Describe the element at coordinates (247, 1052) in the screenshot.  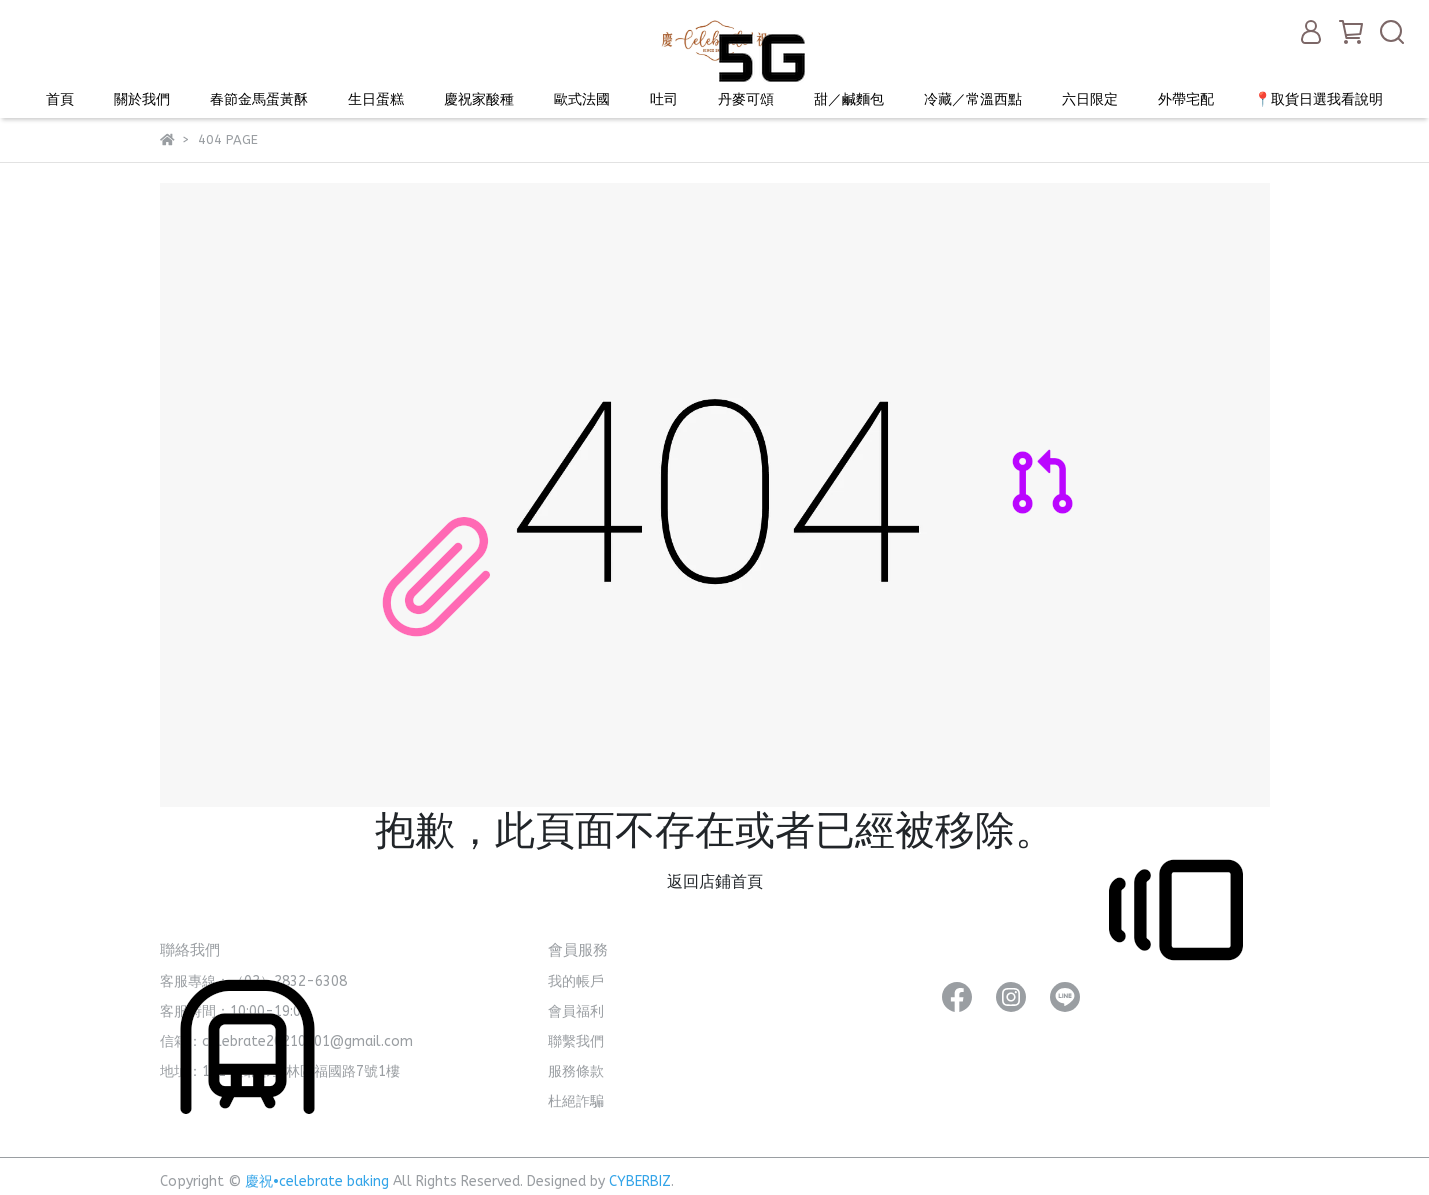
I see `access subway or metro transit information` at that location.